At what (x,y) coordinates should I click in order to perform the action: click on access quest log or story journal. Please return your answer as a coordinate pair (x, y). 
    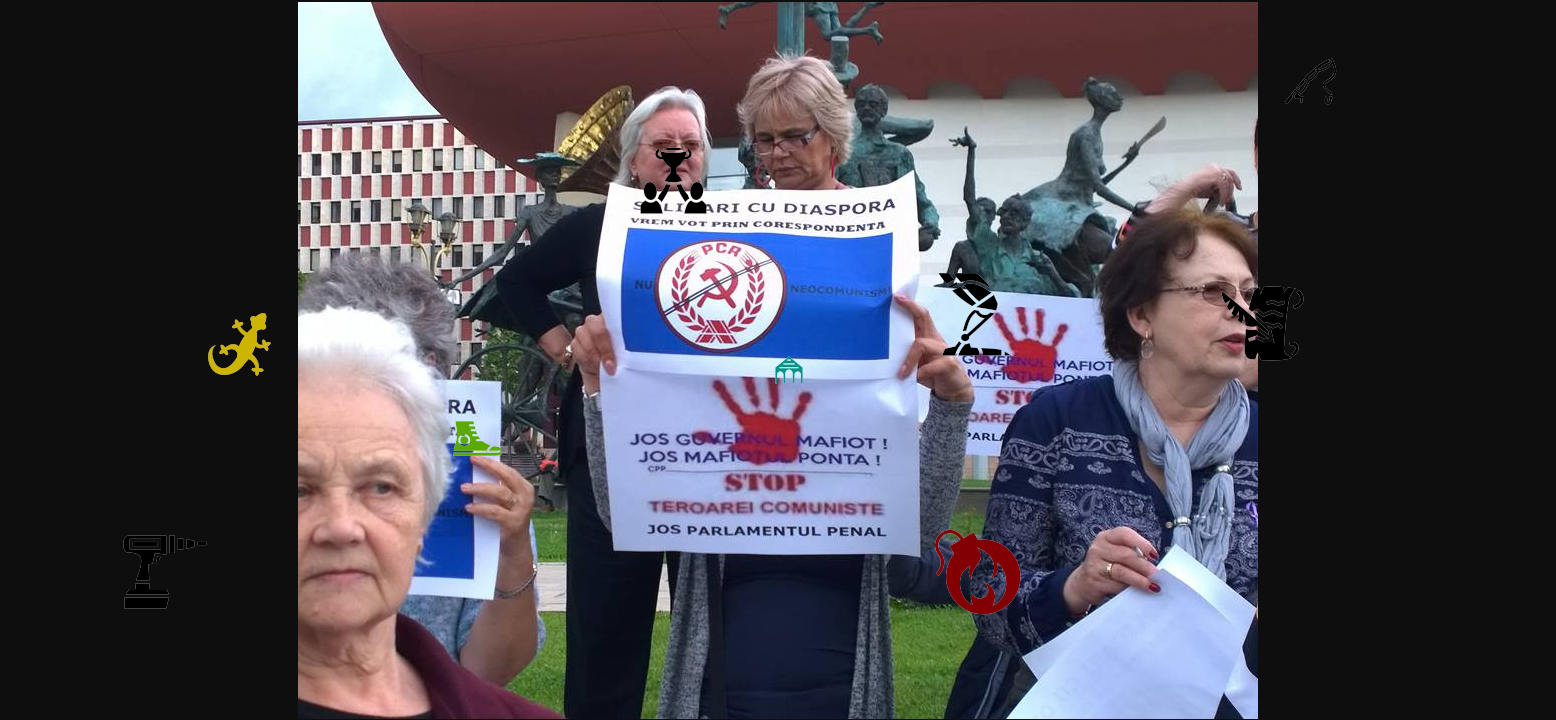
    Looking at the image, I should click on (1262, 323).